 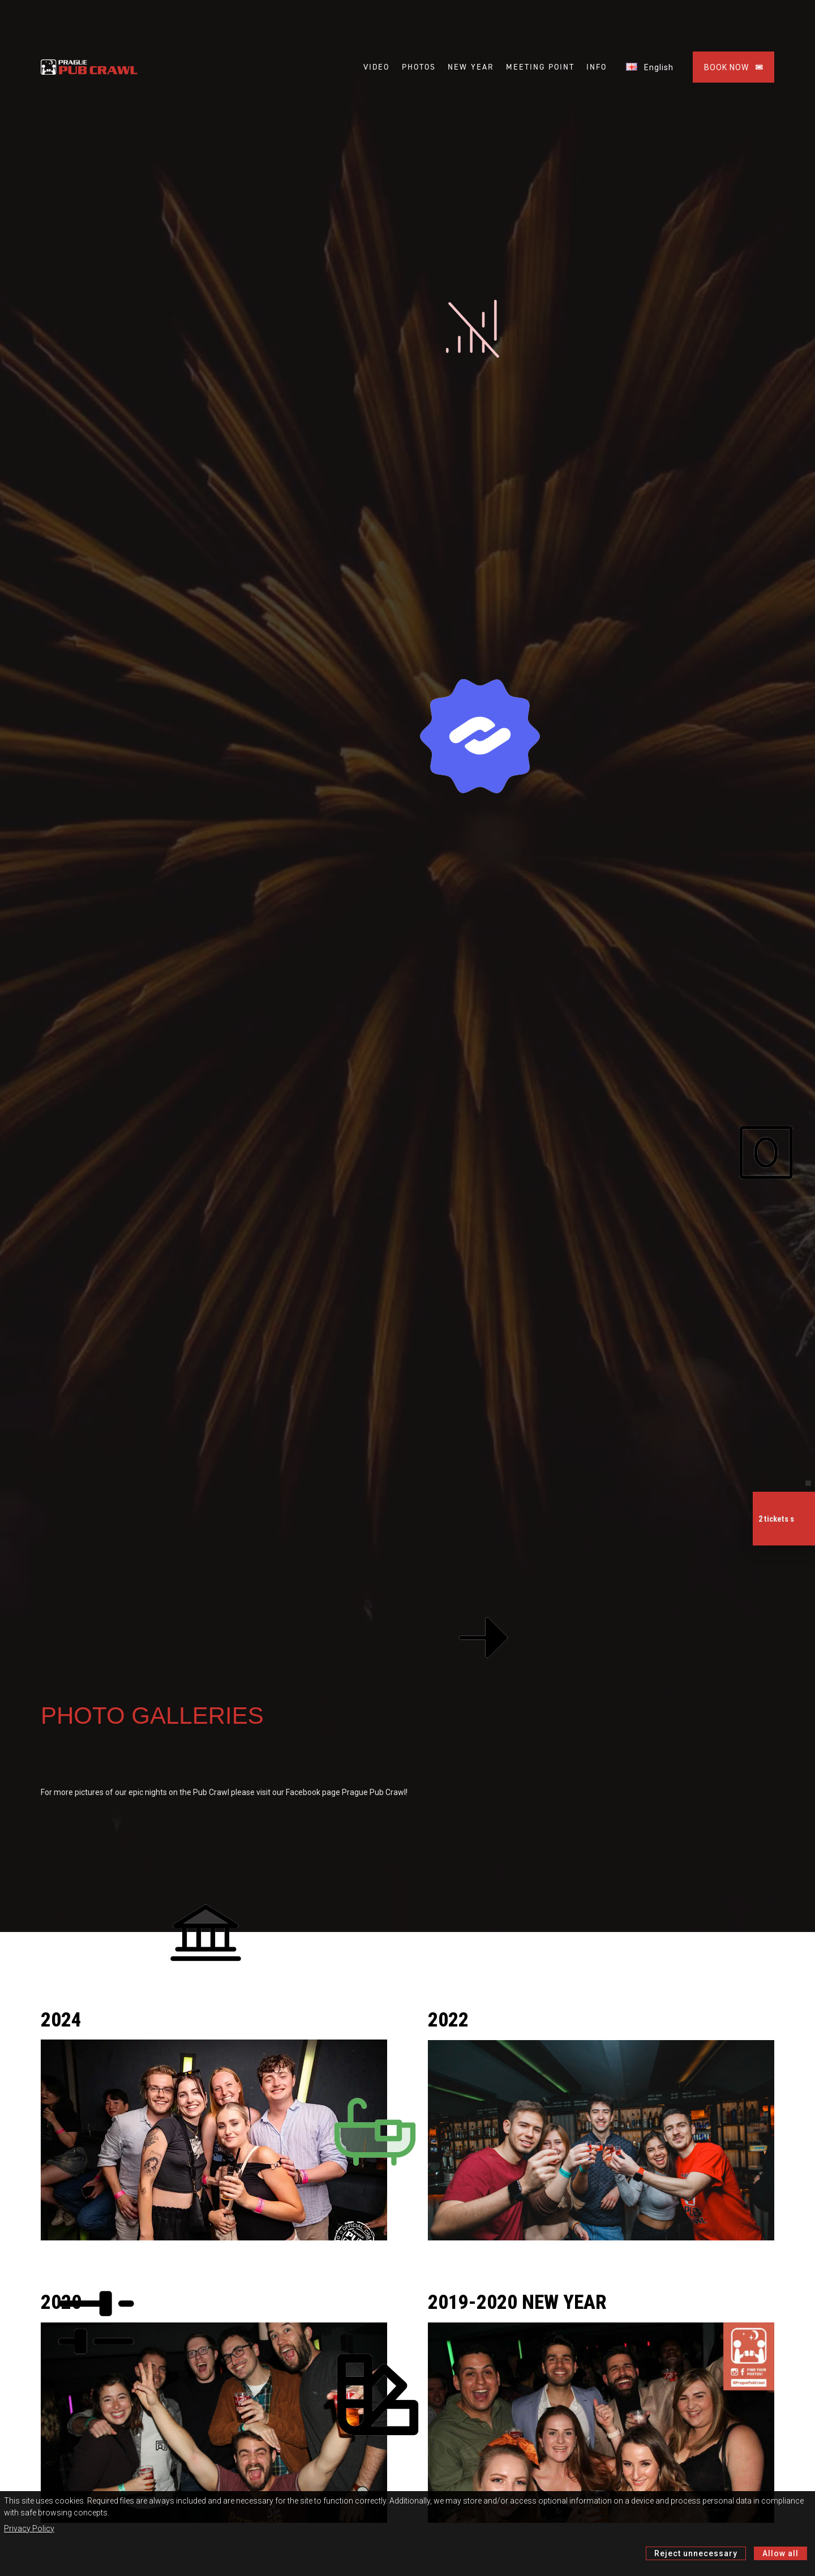 I want to click on indicates a discord partnered server, so click(x=480, y=736).